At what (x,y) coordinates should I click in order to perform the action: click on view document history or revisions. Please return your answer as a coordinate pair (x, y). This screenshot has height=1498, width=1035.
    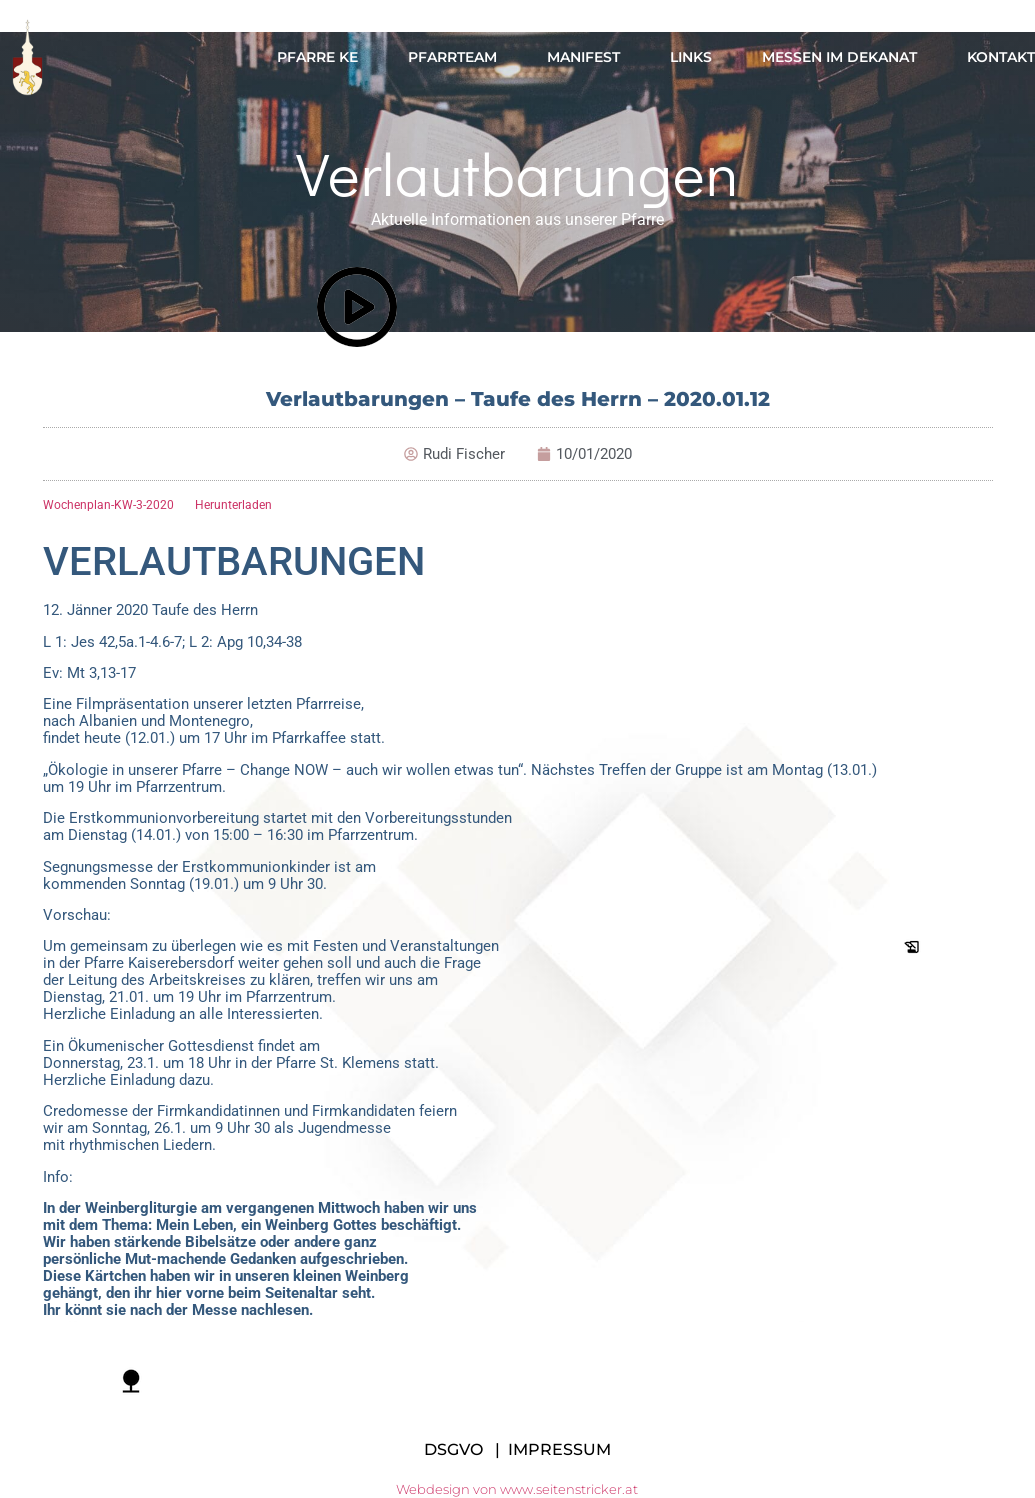
    Looking at the image, I should click on (912, 947).